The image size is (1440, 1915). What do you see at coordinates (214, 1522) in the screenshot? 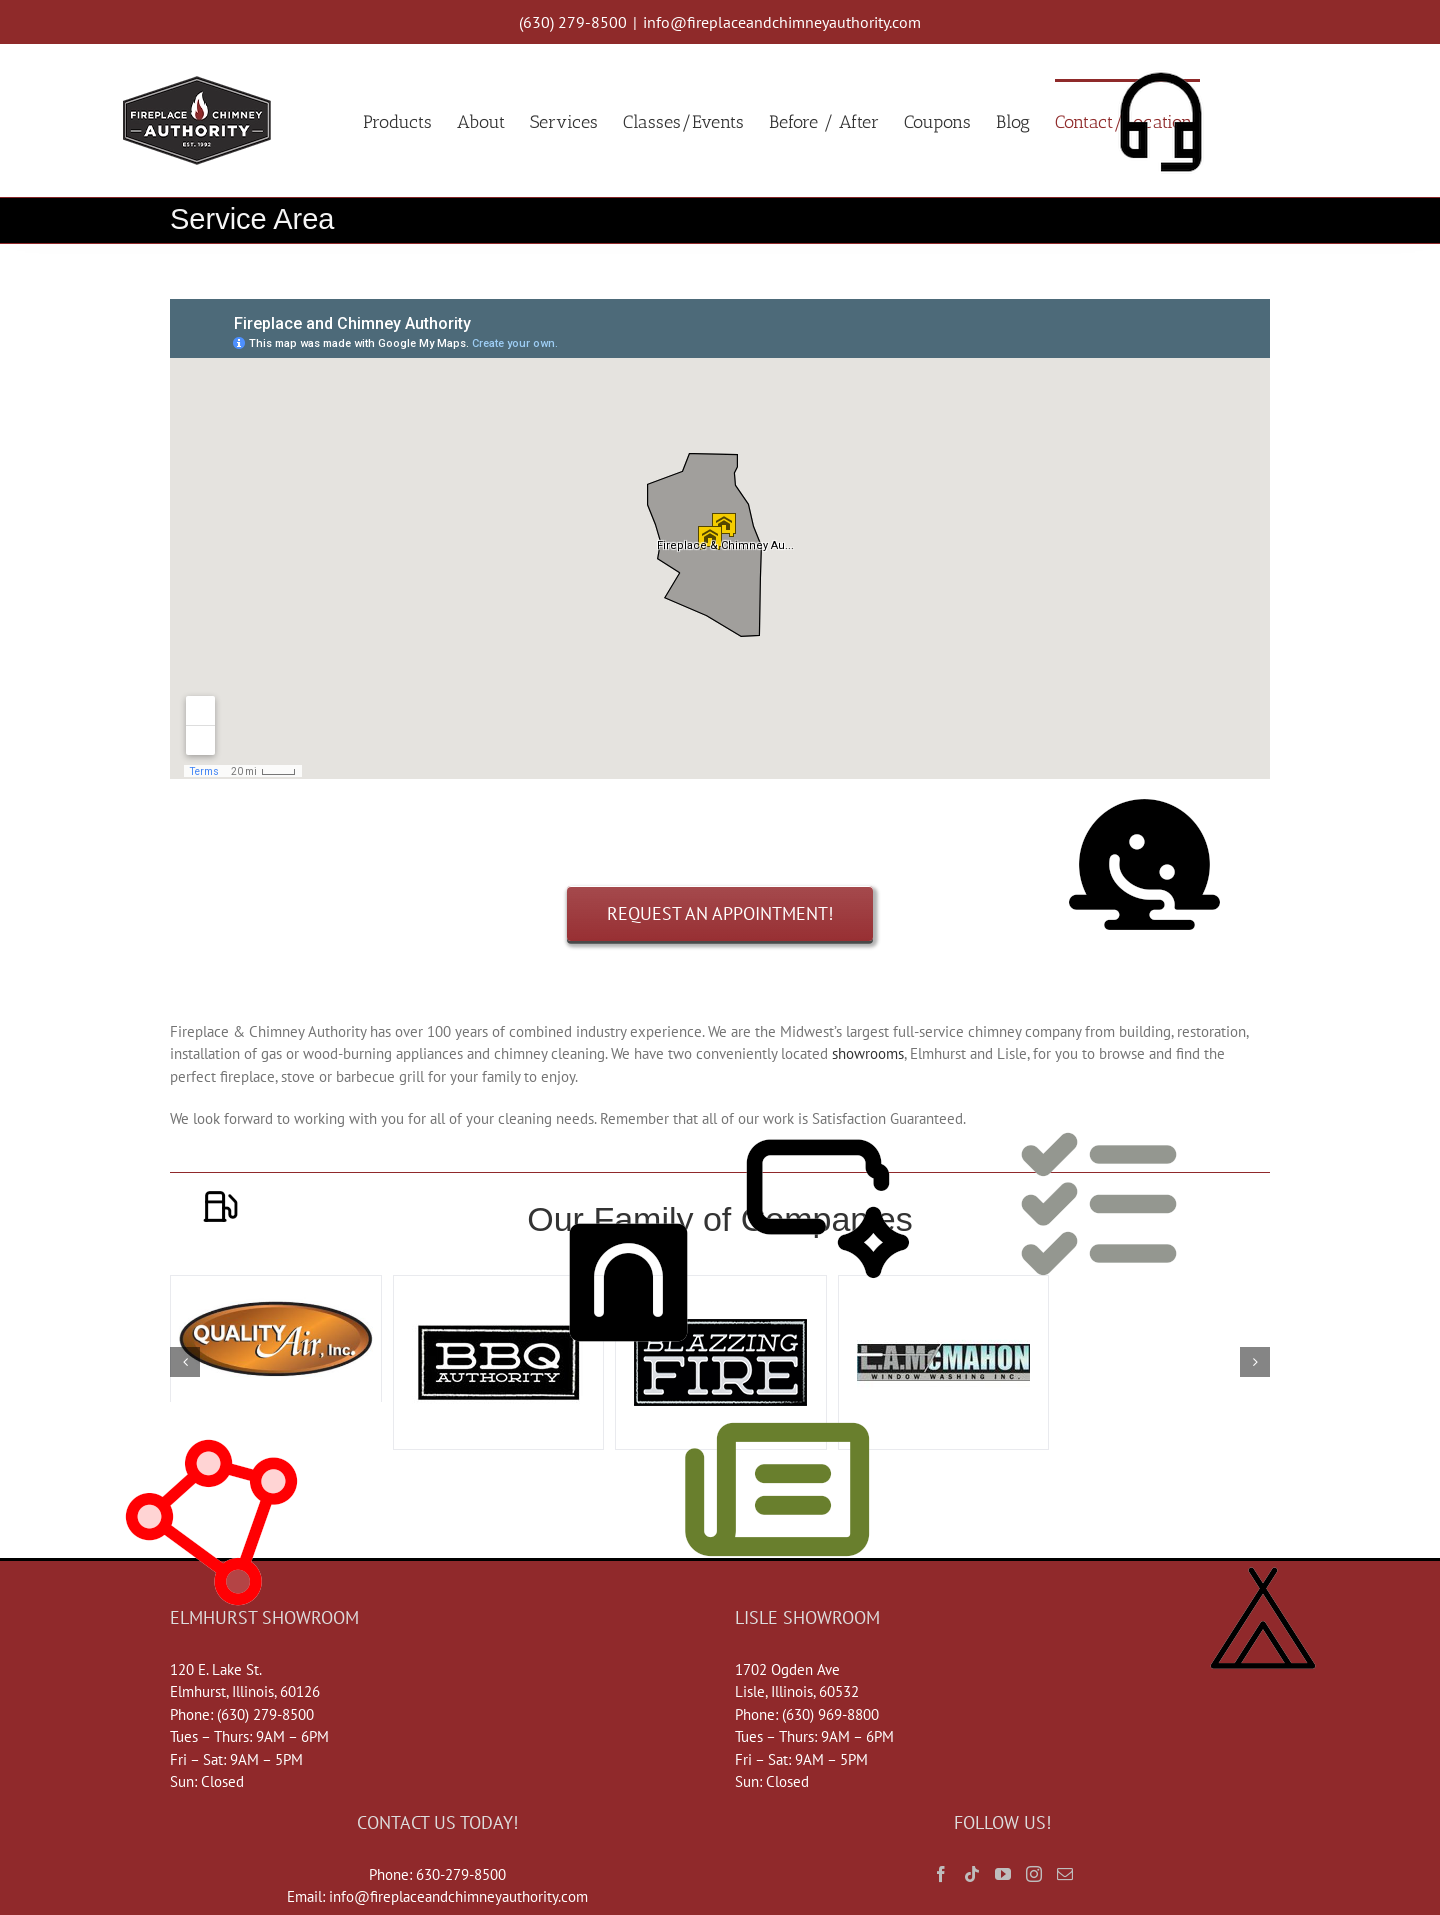
I see `create a polygon shape` at bounding box center [214, 1522].